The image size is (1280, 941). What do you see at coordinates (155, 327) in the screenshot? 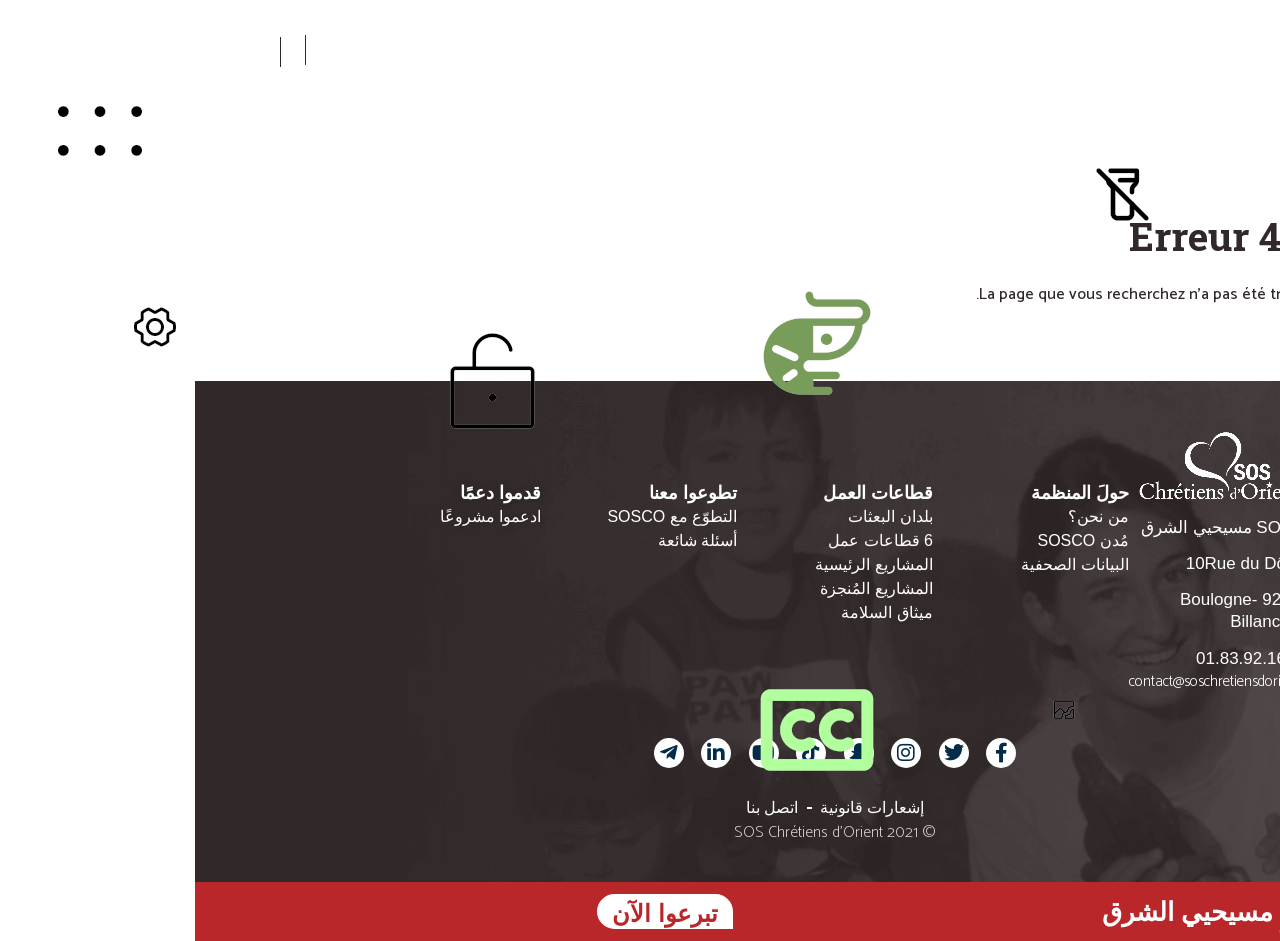
I see `access settings or preferences` at bounding box center [155, 327].